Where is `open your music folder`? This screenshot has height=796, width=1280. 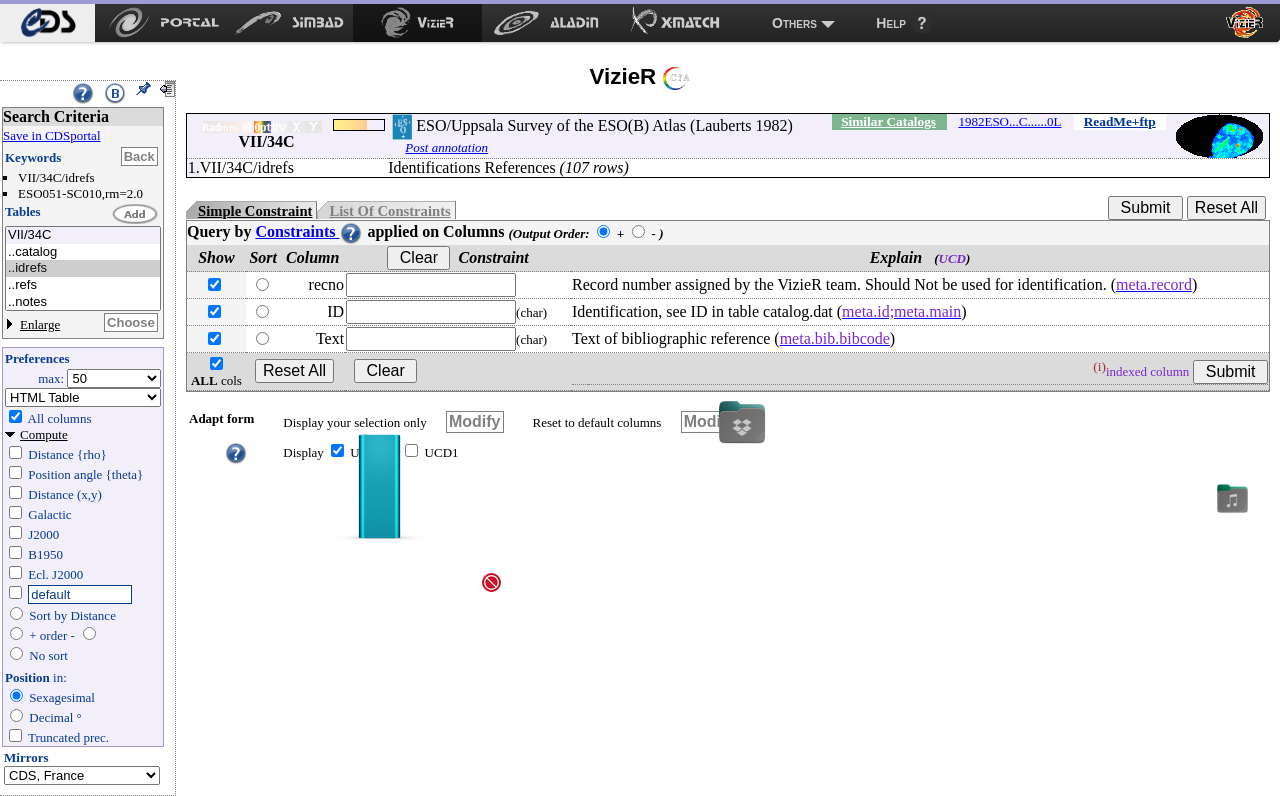
open your music folder is located at coordinates (1232, 498).